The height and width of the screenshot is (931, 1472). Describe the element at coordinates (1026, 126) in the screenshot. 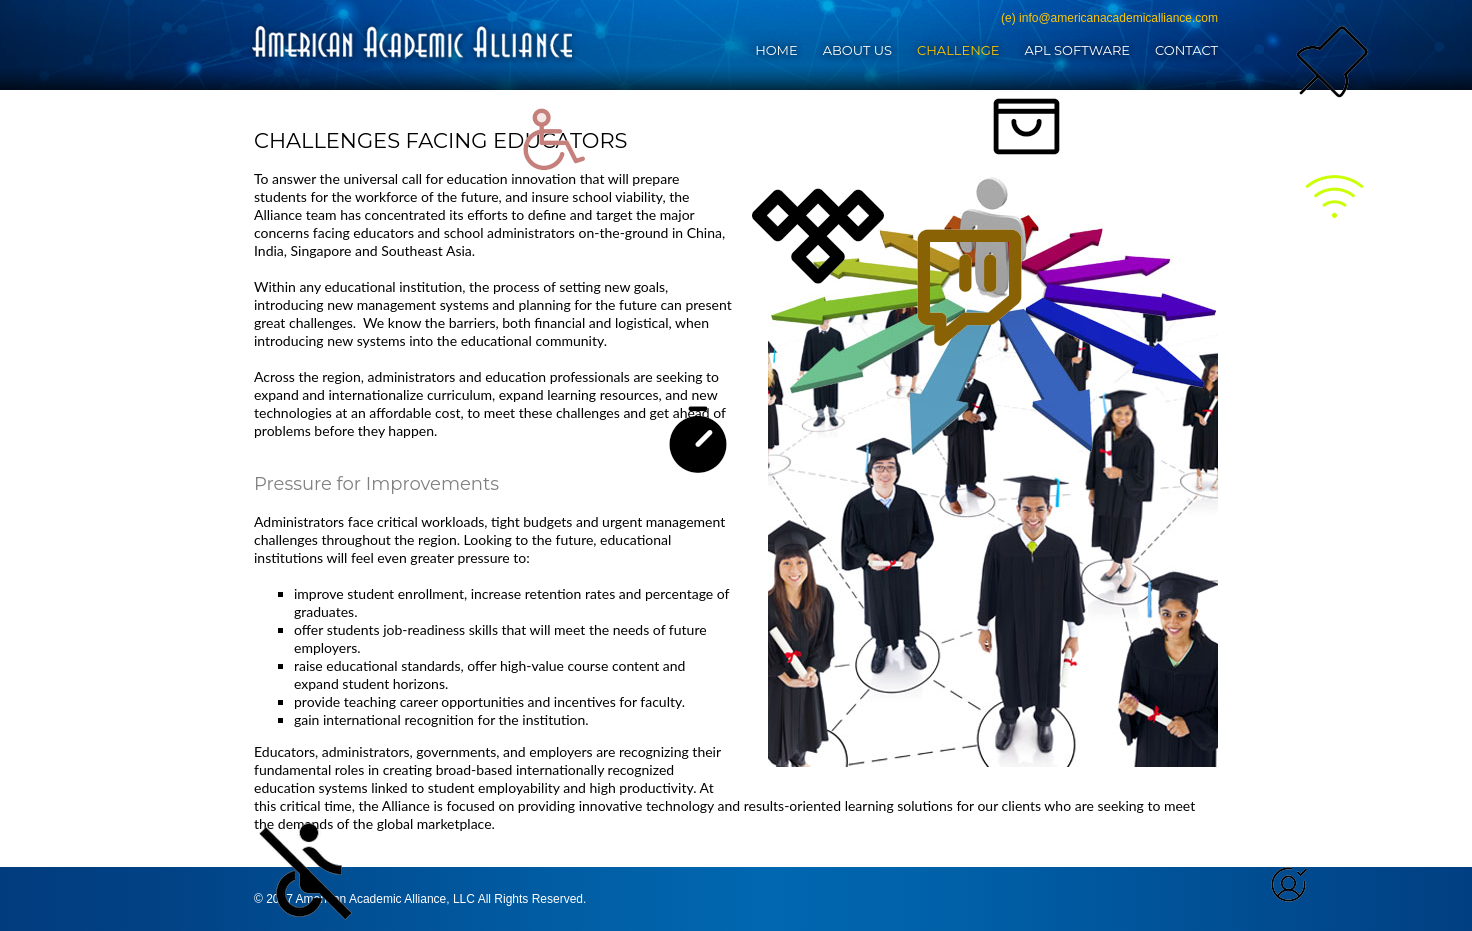

I see `view your shopping bag` at that location.